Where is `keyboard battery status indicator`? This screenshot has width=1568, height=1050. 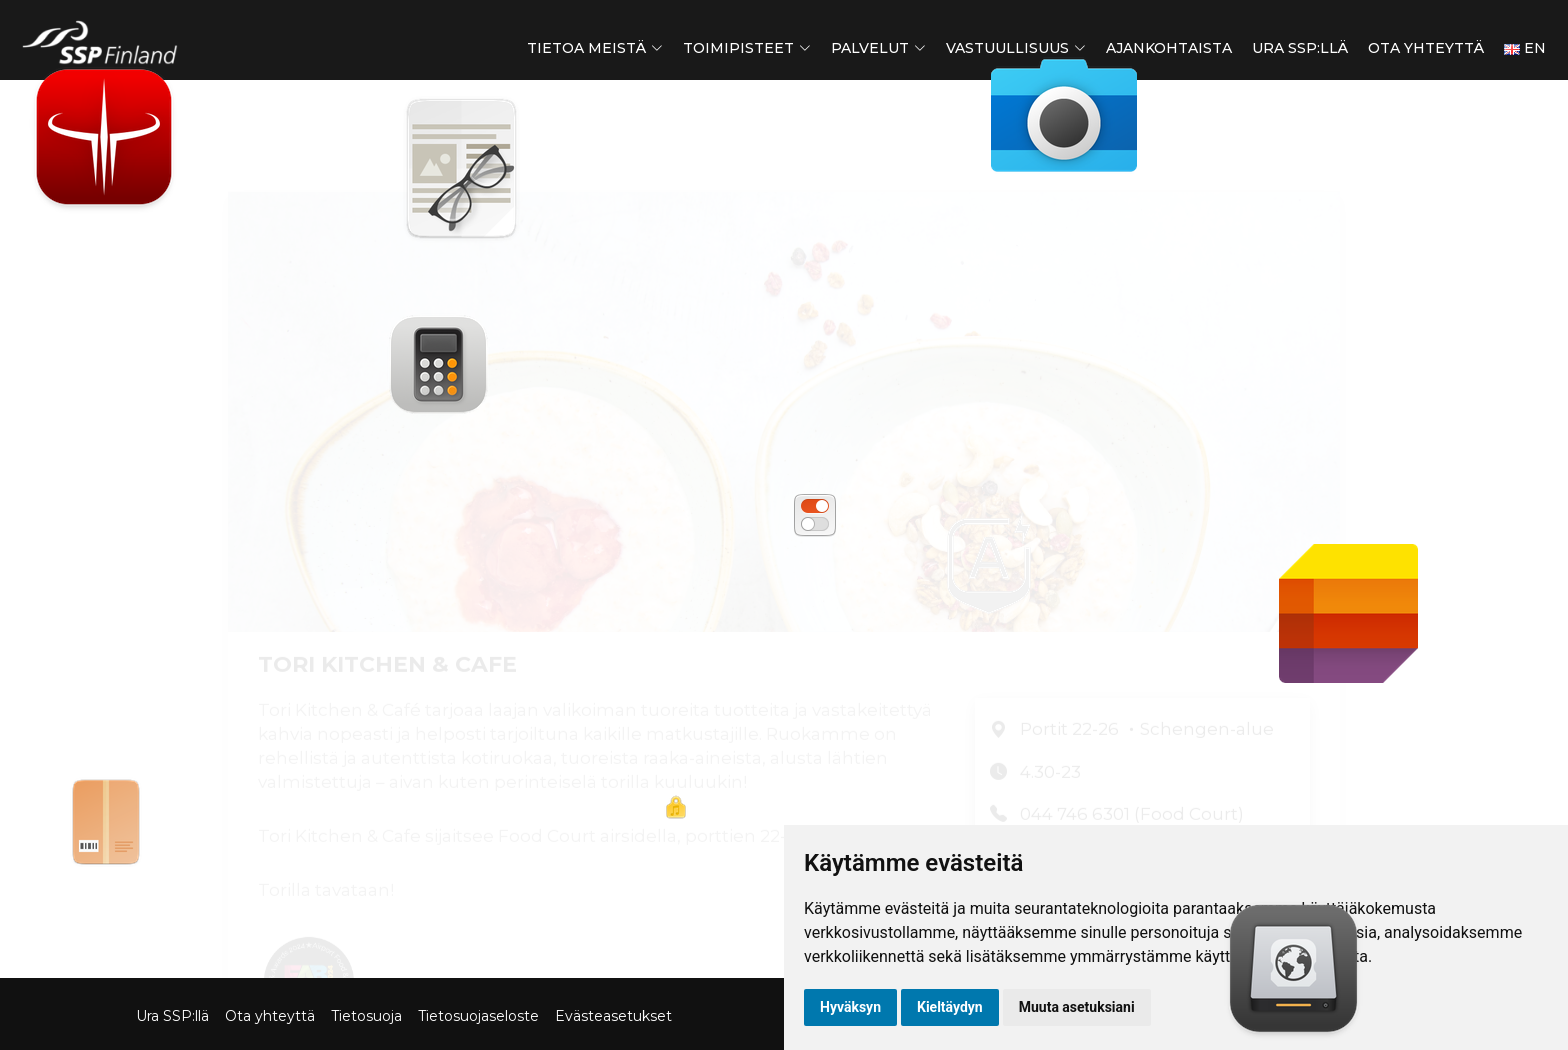
keyboard battery status indicator is located at coordinates (989, 563).